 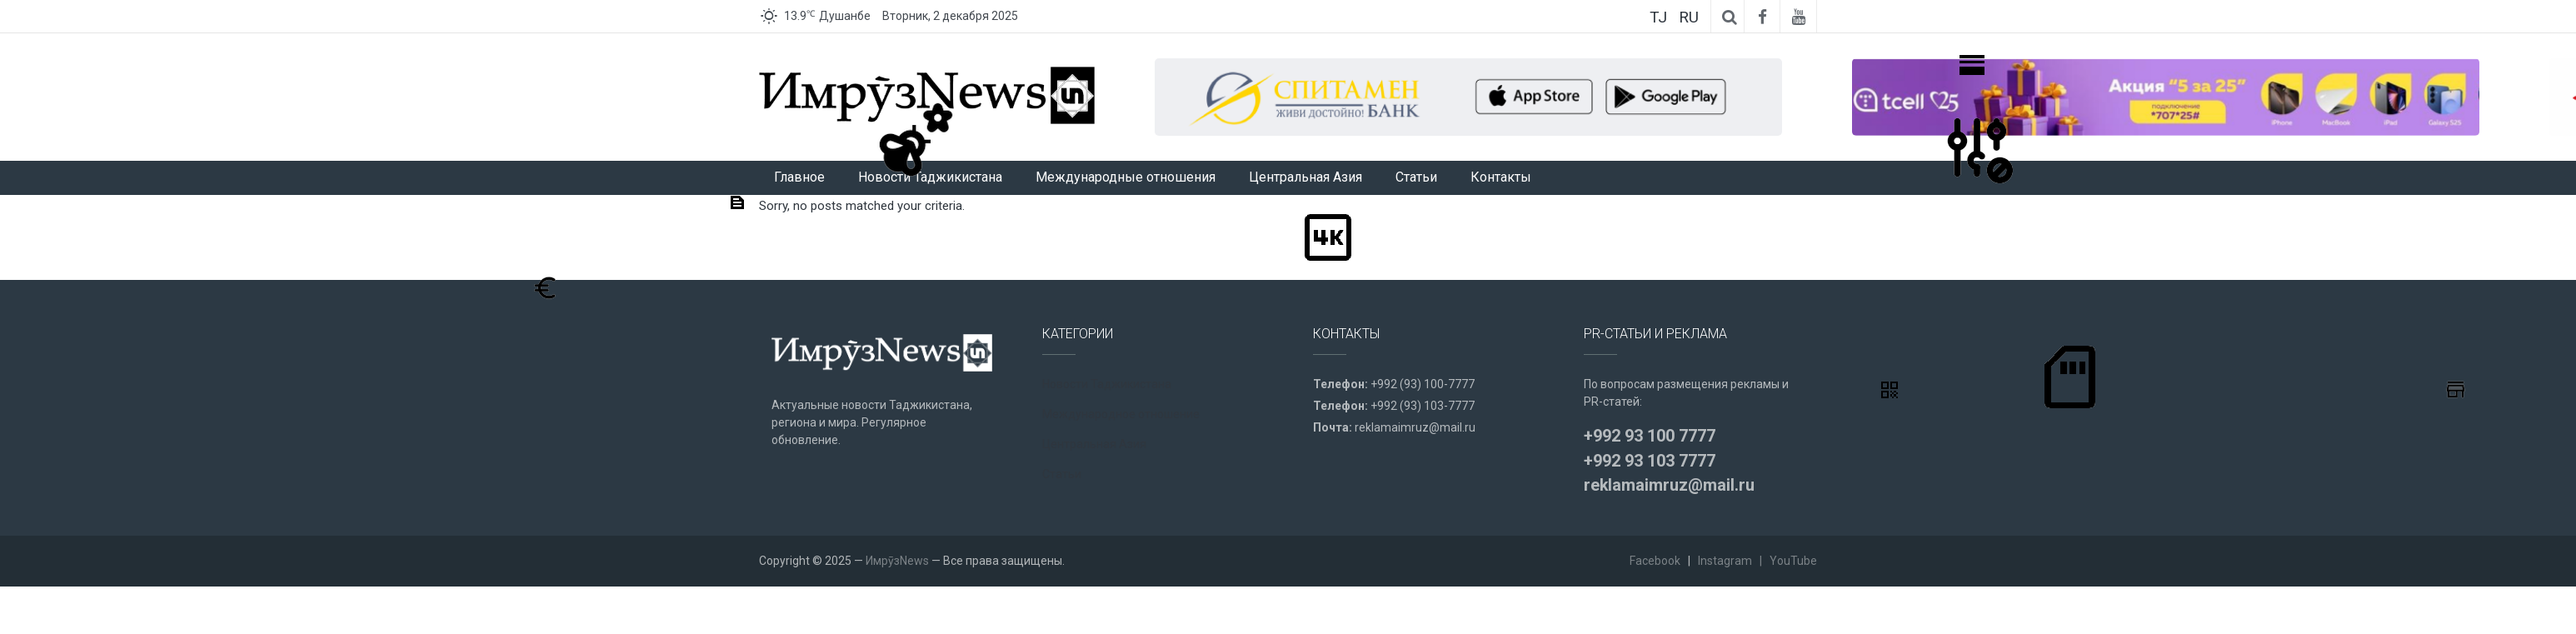 What do you see at coordinates (1977, 147) in the screenshot?
I see `cancel or reset filter settings` at bounding box center [1977, 147].